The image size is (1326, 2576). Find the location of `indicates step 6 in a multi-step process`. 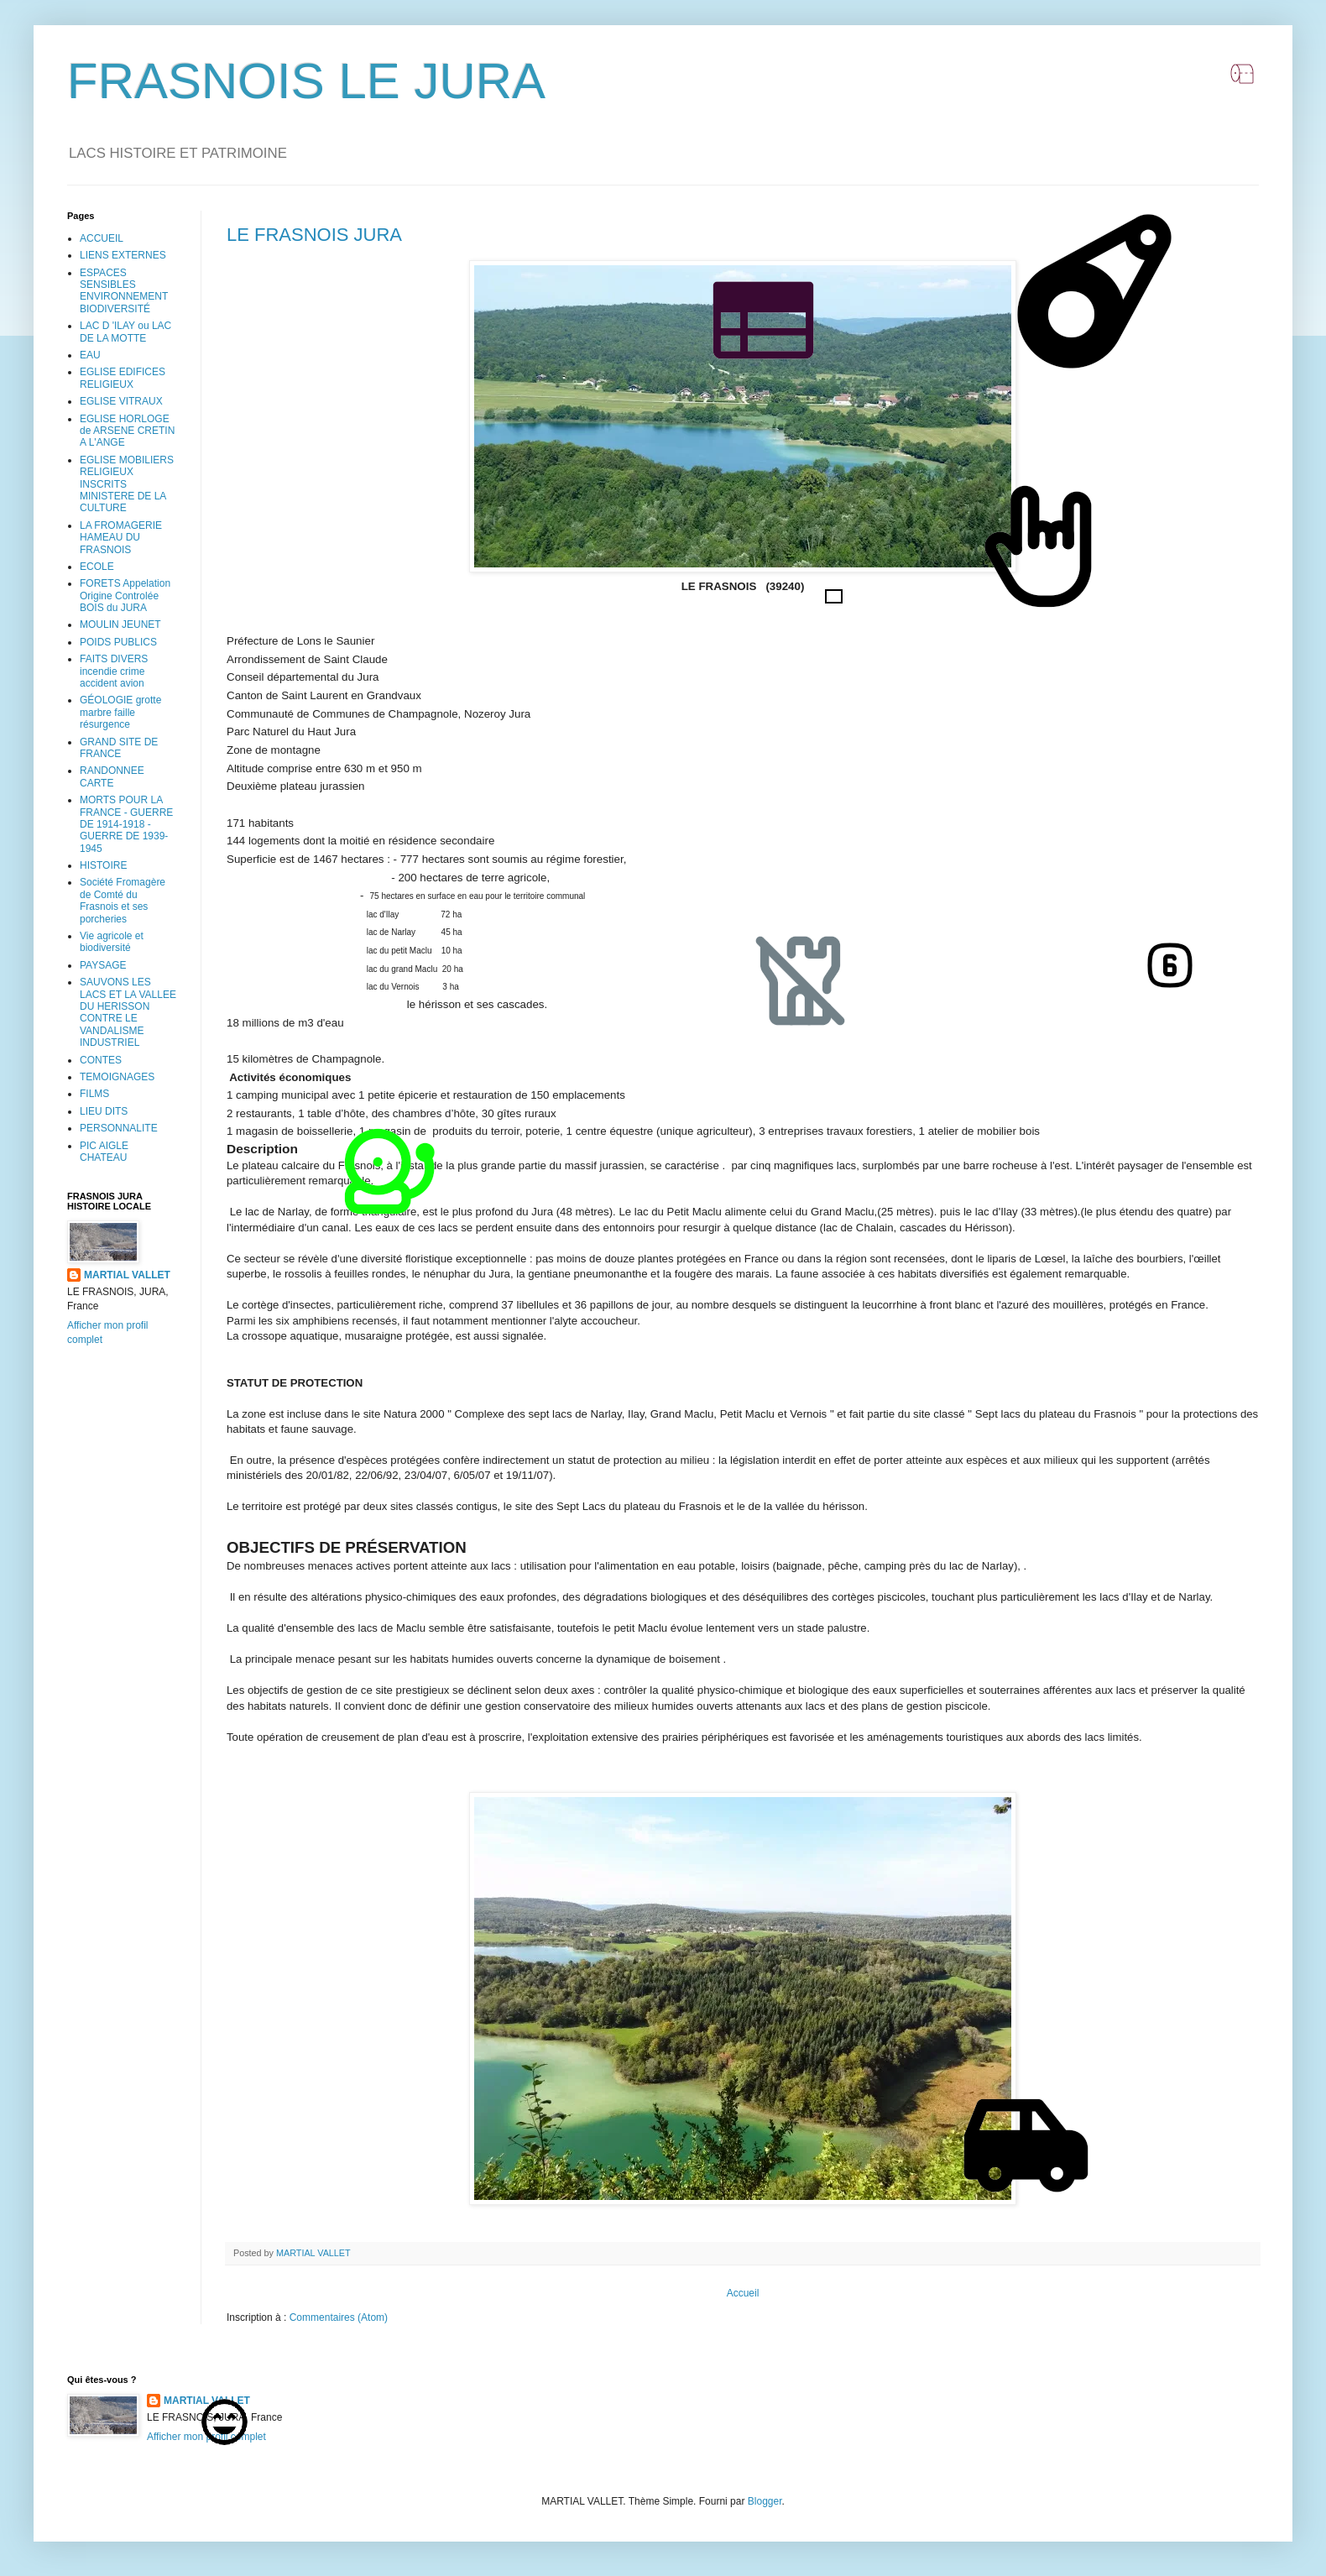

indicates step 6 in a multi-step process is located at coordinates (1170, 965).